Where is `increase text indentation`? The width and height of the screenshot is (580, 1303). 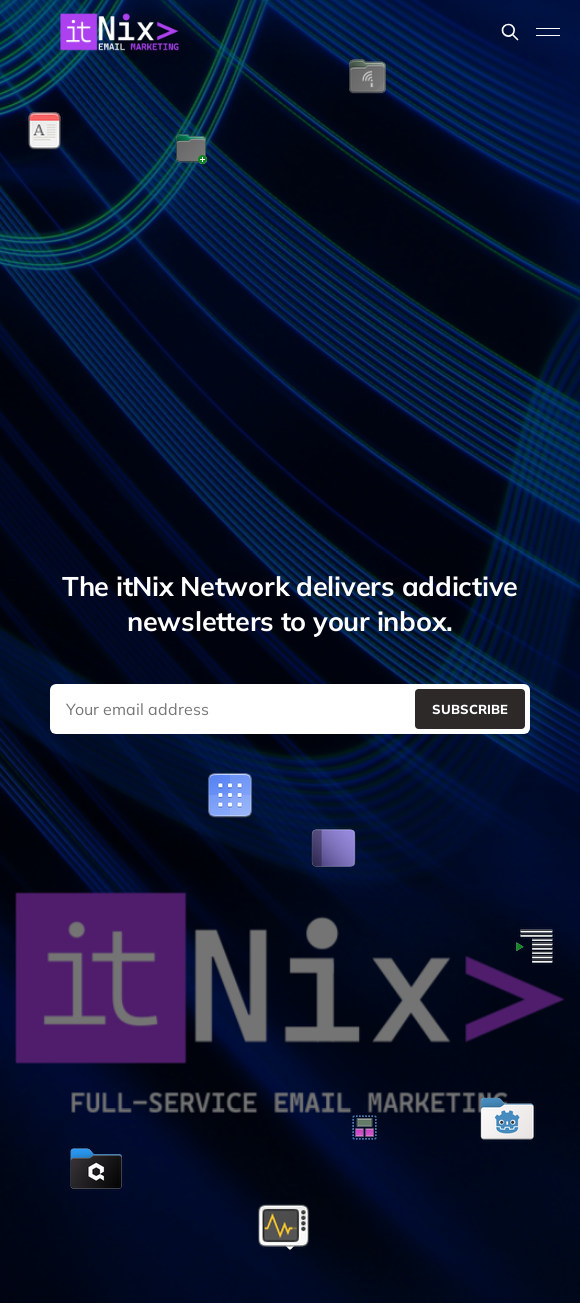 increase text indentation is located at coordinates (535, 946).